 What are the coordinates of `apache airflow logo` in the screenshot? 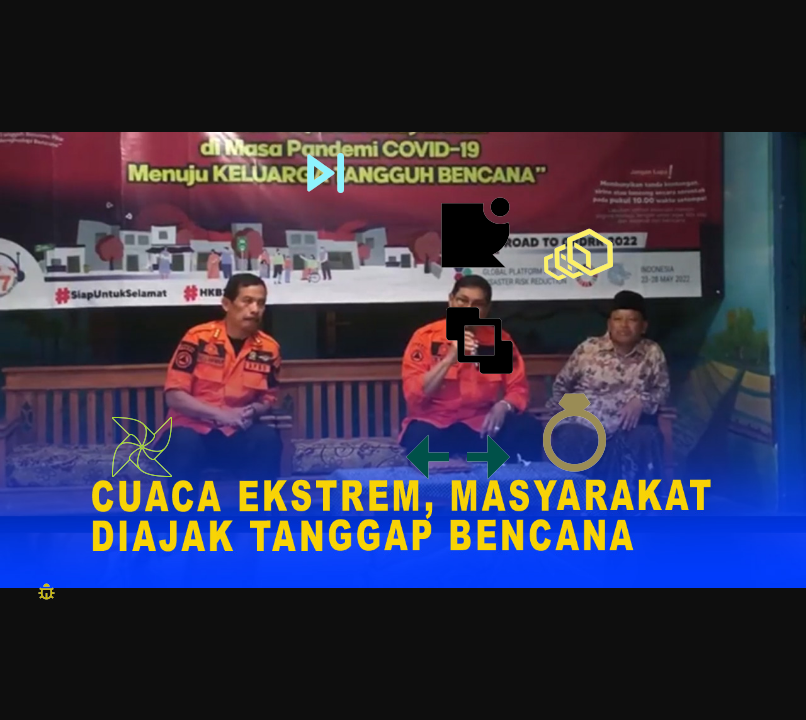 It's located at (142, 447).